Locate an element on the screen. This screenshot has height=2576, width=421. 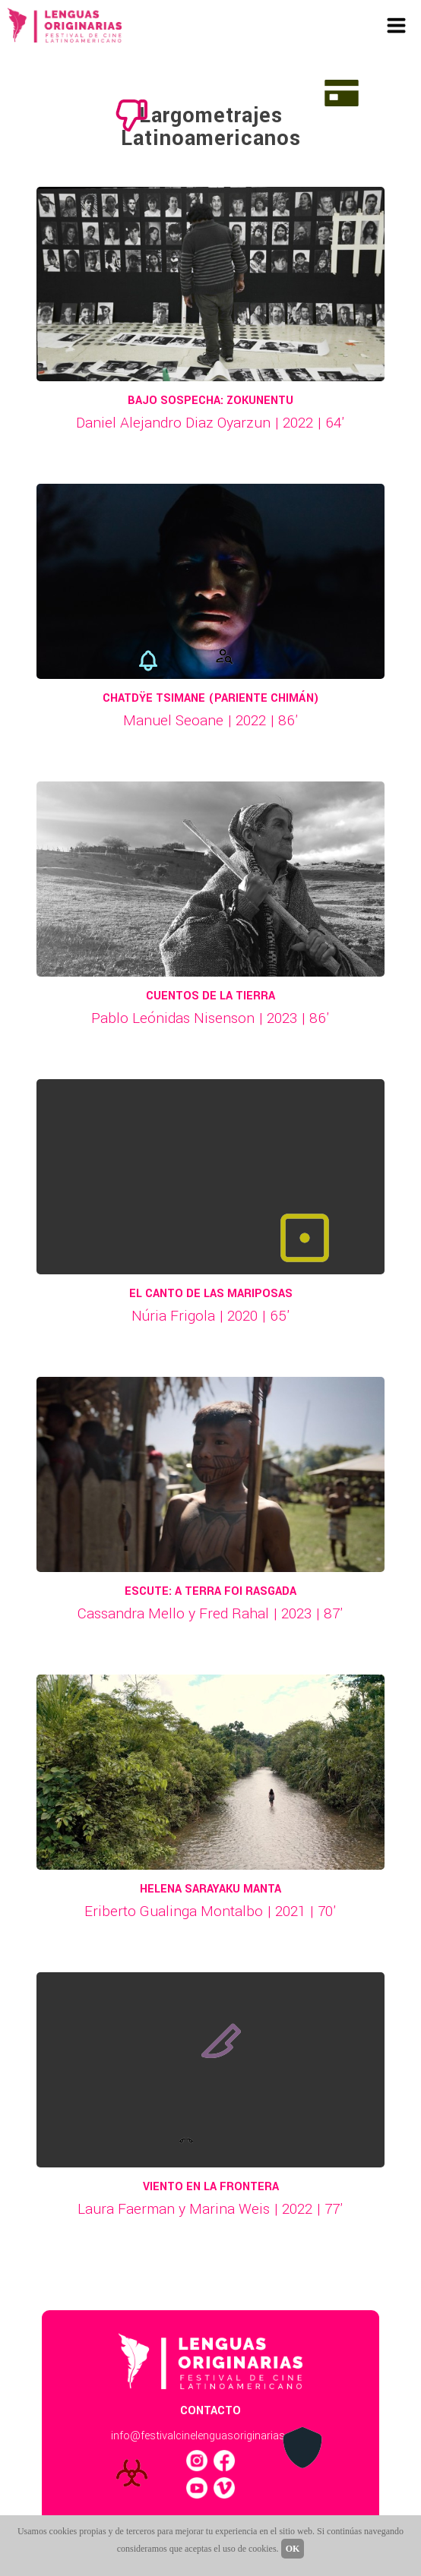
security or protection settings is located at coordinates (302, 2448).